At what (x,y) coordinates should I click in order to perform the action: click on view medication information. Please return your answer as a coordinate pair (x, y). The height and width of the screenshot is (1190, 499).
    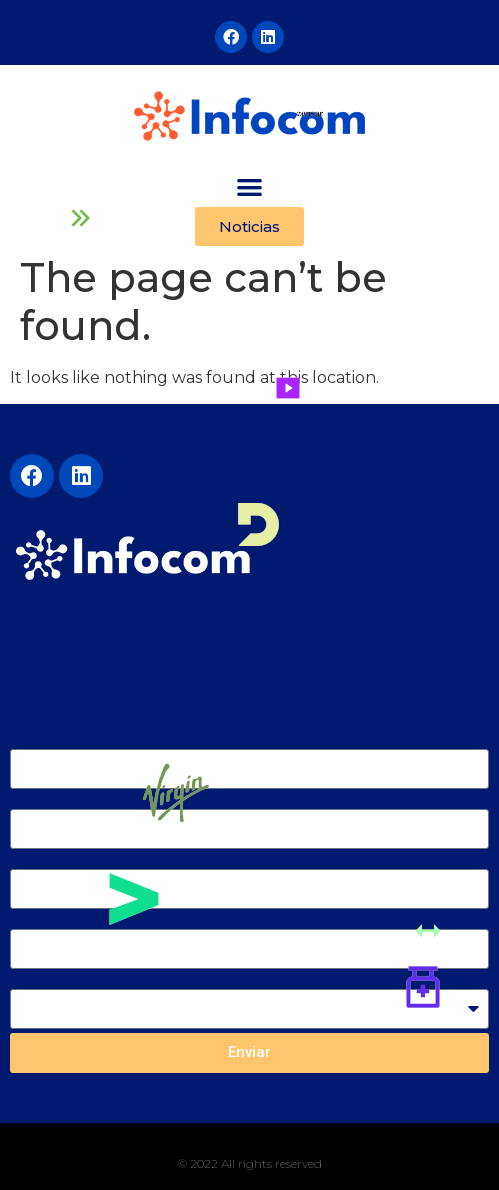
    Looking at the image, I should click on (423, 987).